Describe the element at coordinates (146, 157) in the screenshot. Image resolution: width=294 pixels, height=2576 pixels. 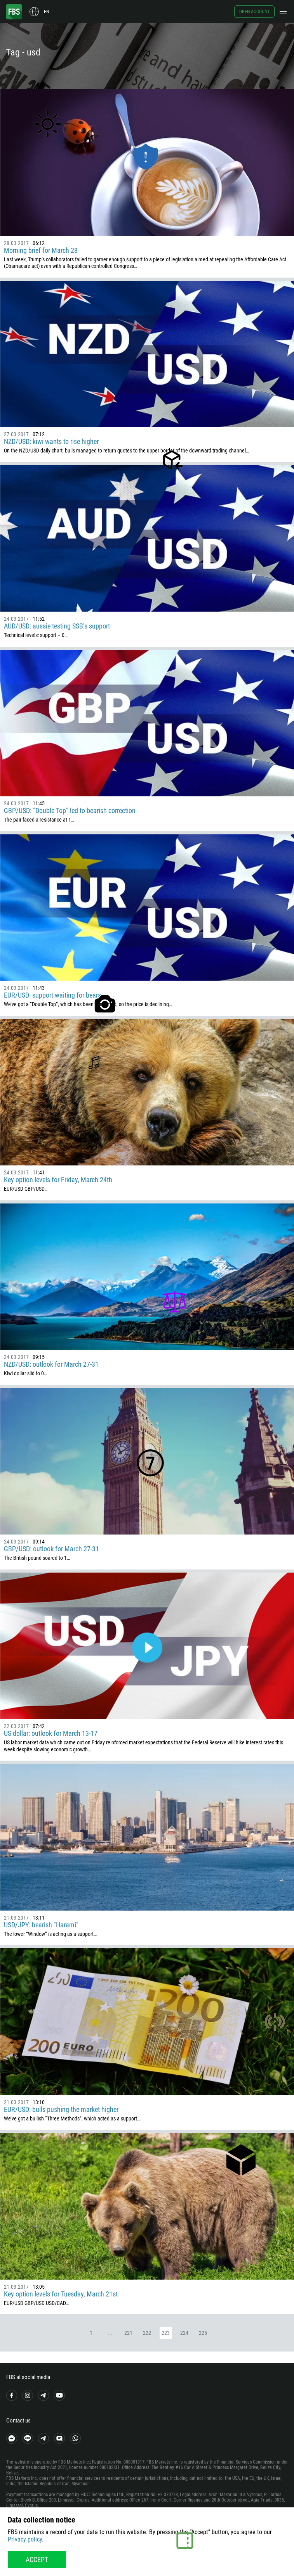
I see `security warning or alert detected` at that location.